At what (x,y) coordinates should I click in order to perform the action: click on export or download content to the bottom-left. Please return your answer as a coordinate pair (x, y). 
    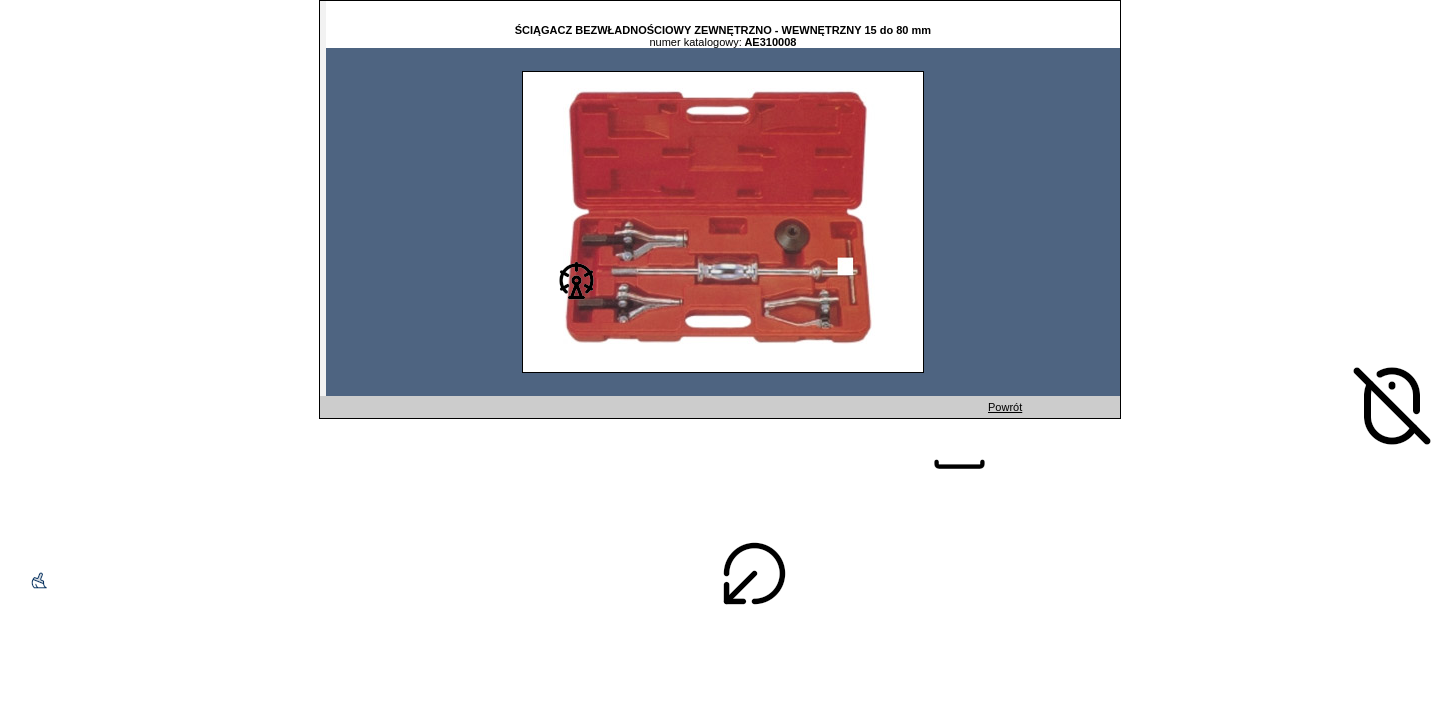
    Looking at the image, I should click on (754, 573).